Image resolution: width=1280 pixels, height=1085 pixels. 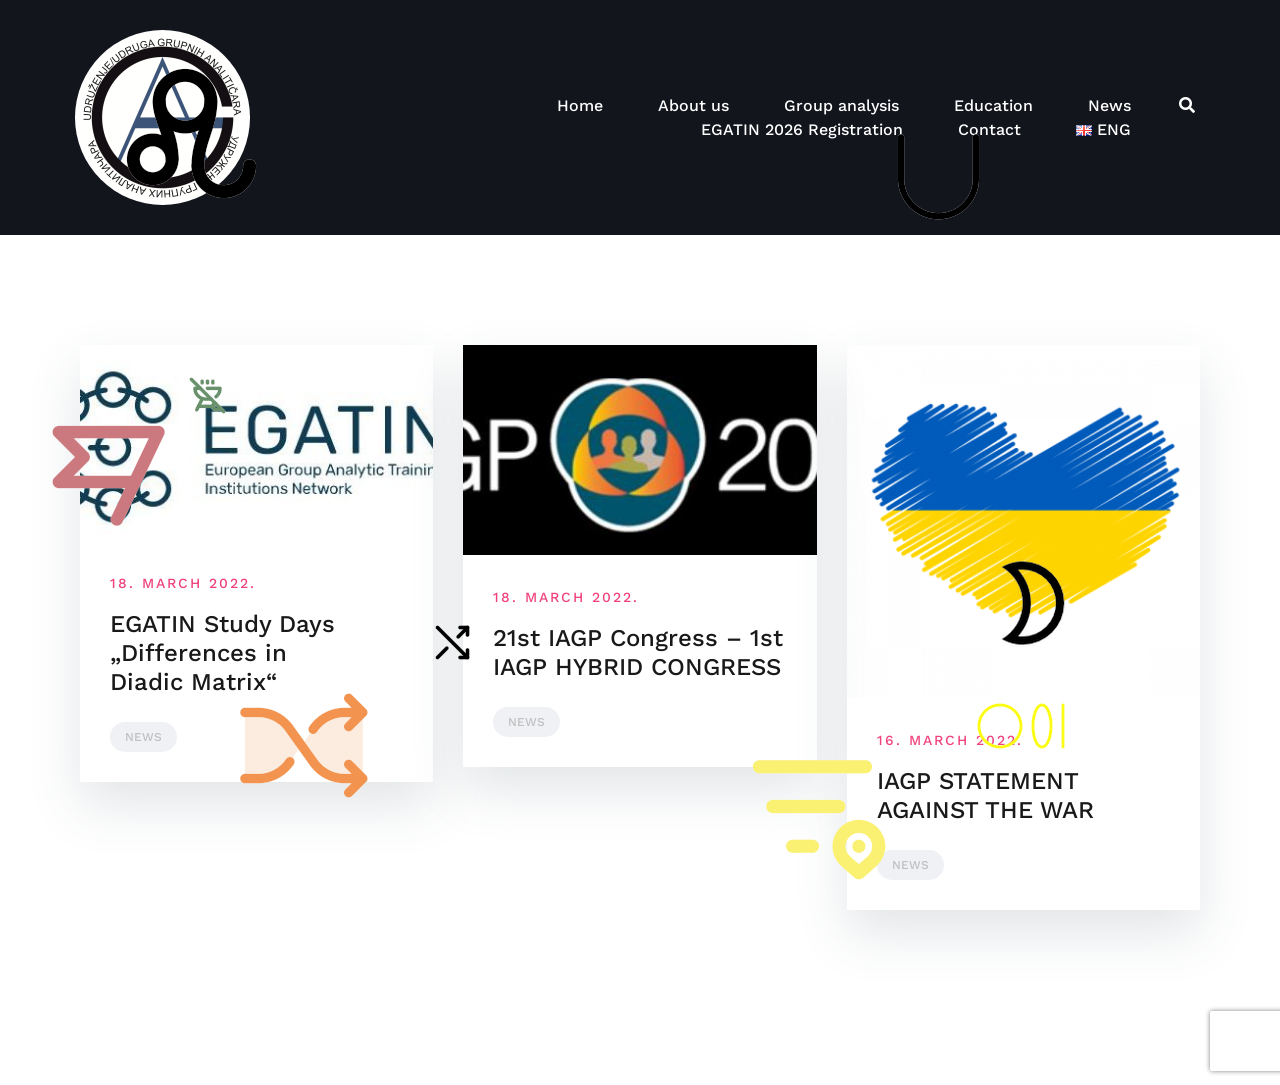 What do you see at coordinates (452, 642) in the screenshot?
I see `swap or exchange items` at bounding box center [452, 642].